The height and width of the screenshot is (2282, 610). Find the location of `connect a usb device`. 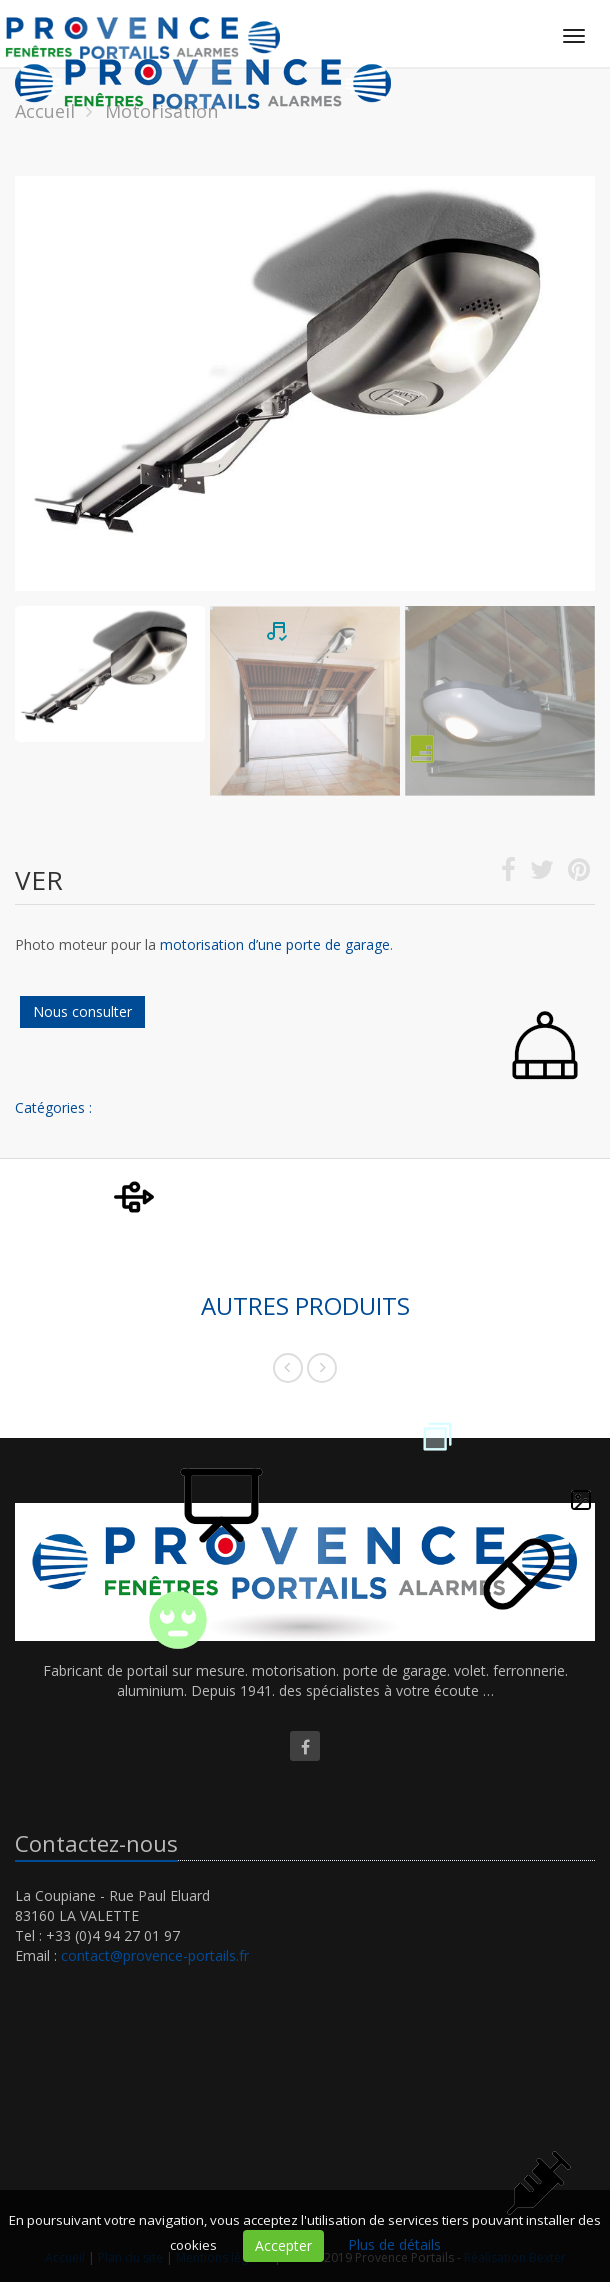

connect a usb device is located at coordinates (134, 1197).